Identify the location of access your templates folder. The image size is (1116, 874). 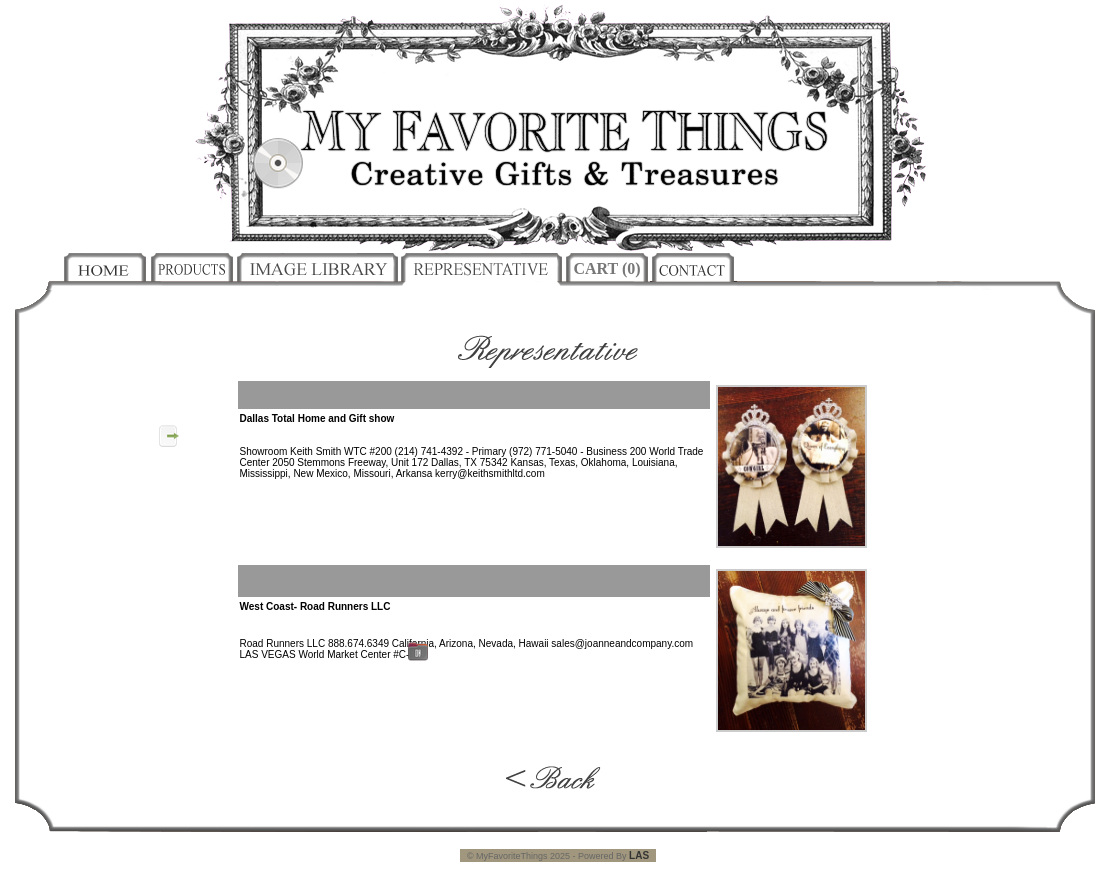
(418, 651).